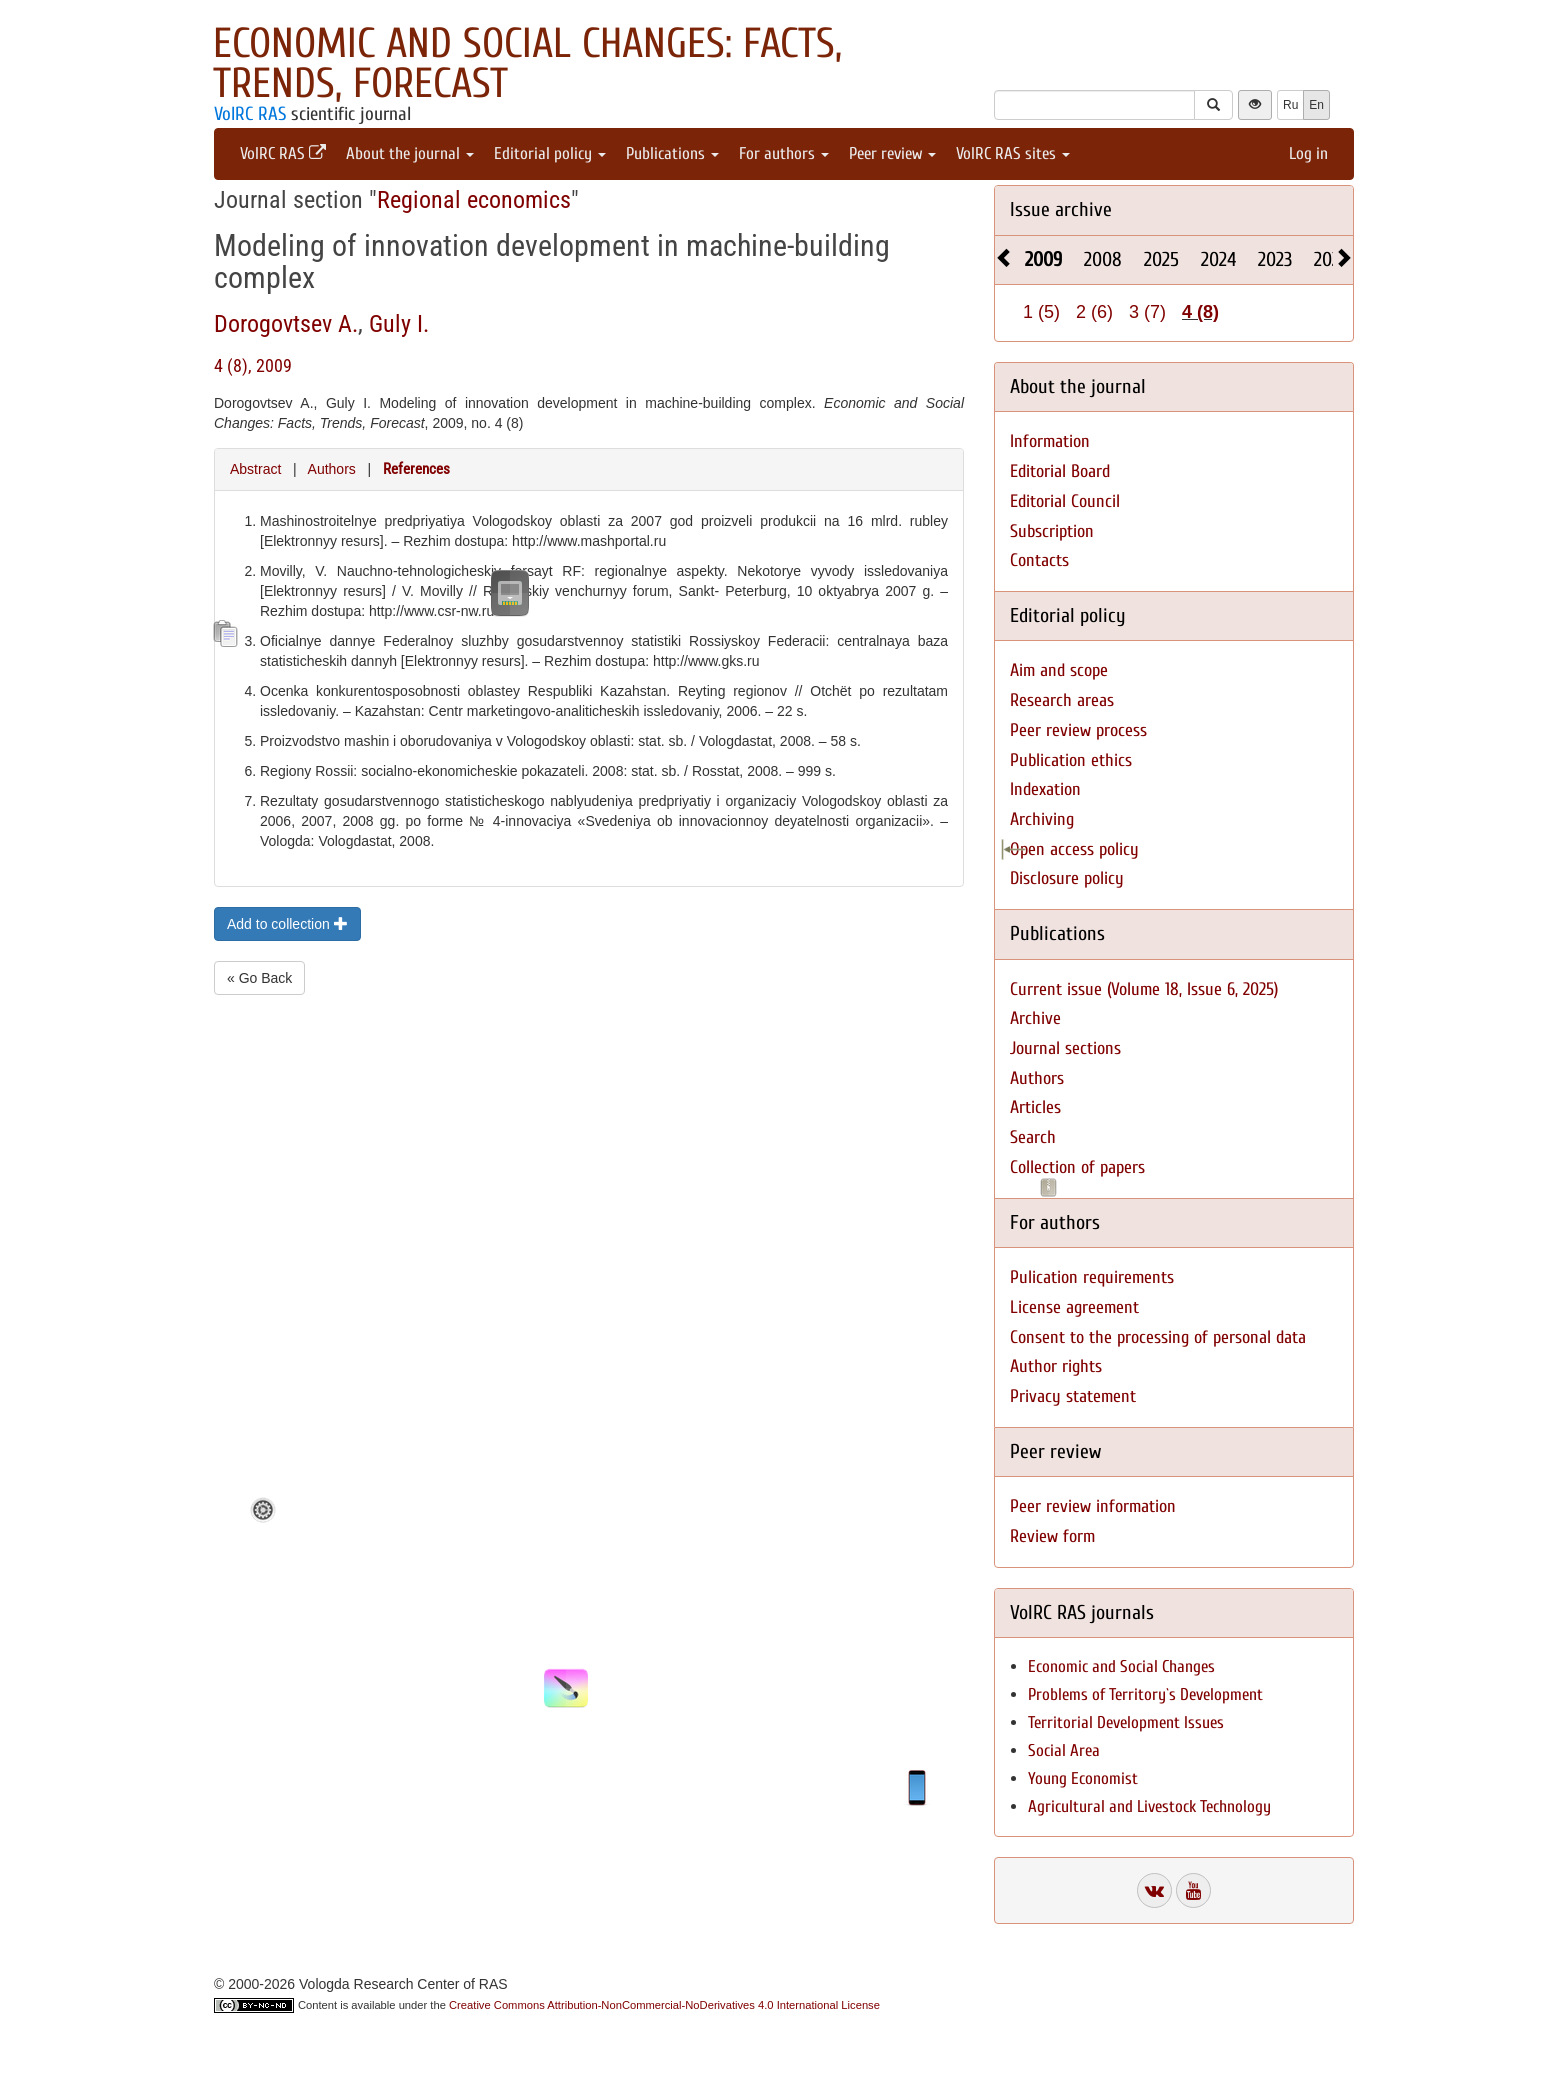  Describe the element at coordinates (510, 593) in the screenshot. I see `a sega genesis ROM file` at that location.